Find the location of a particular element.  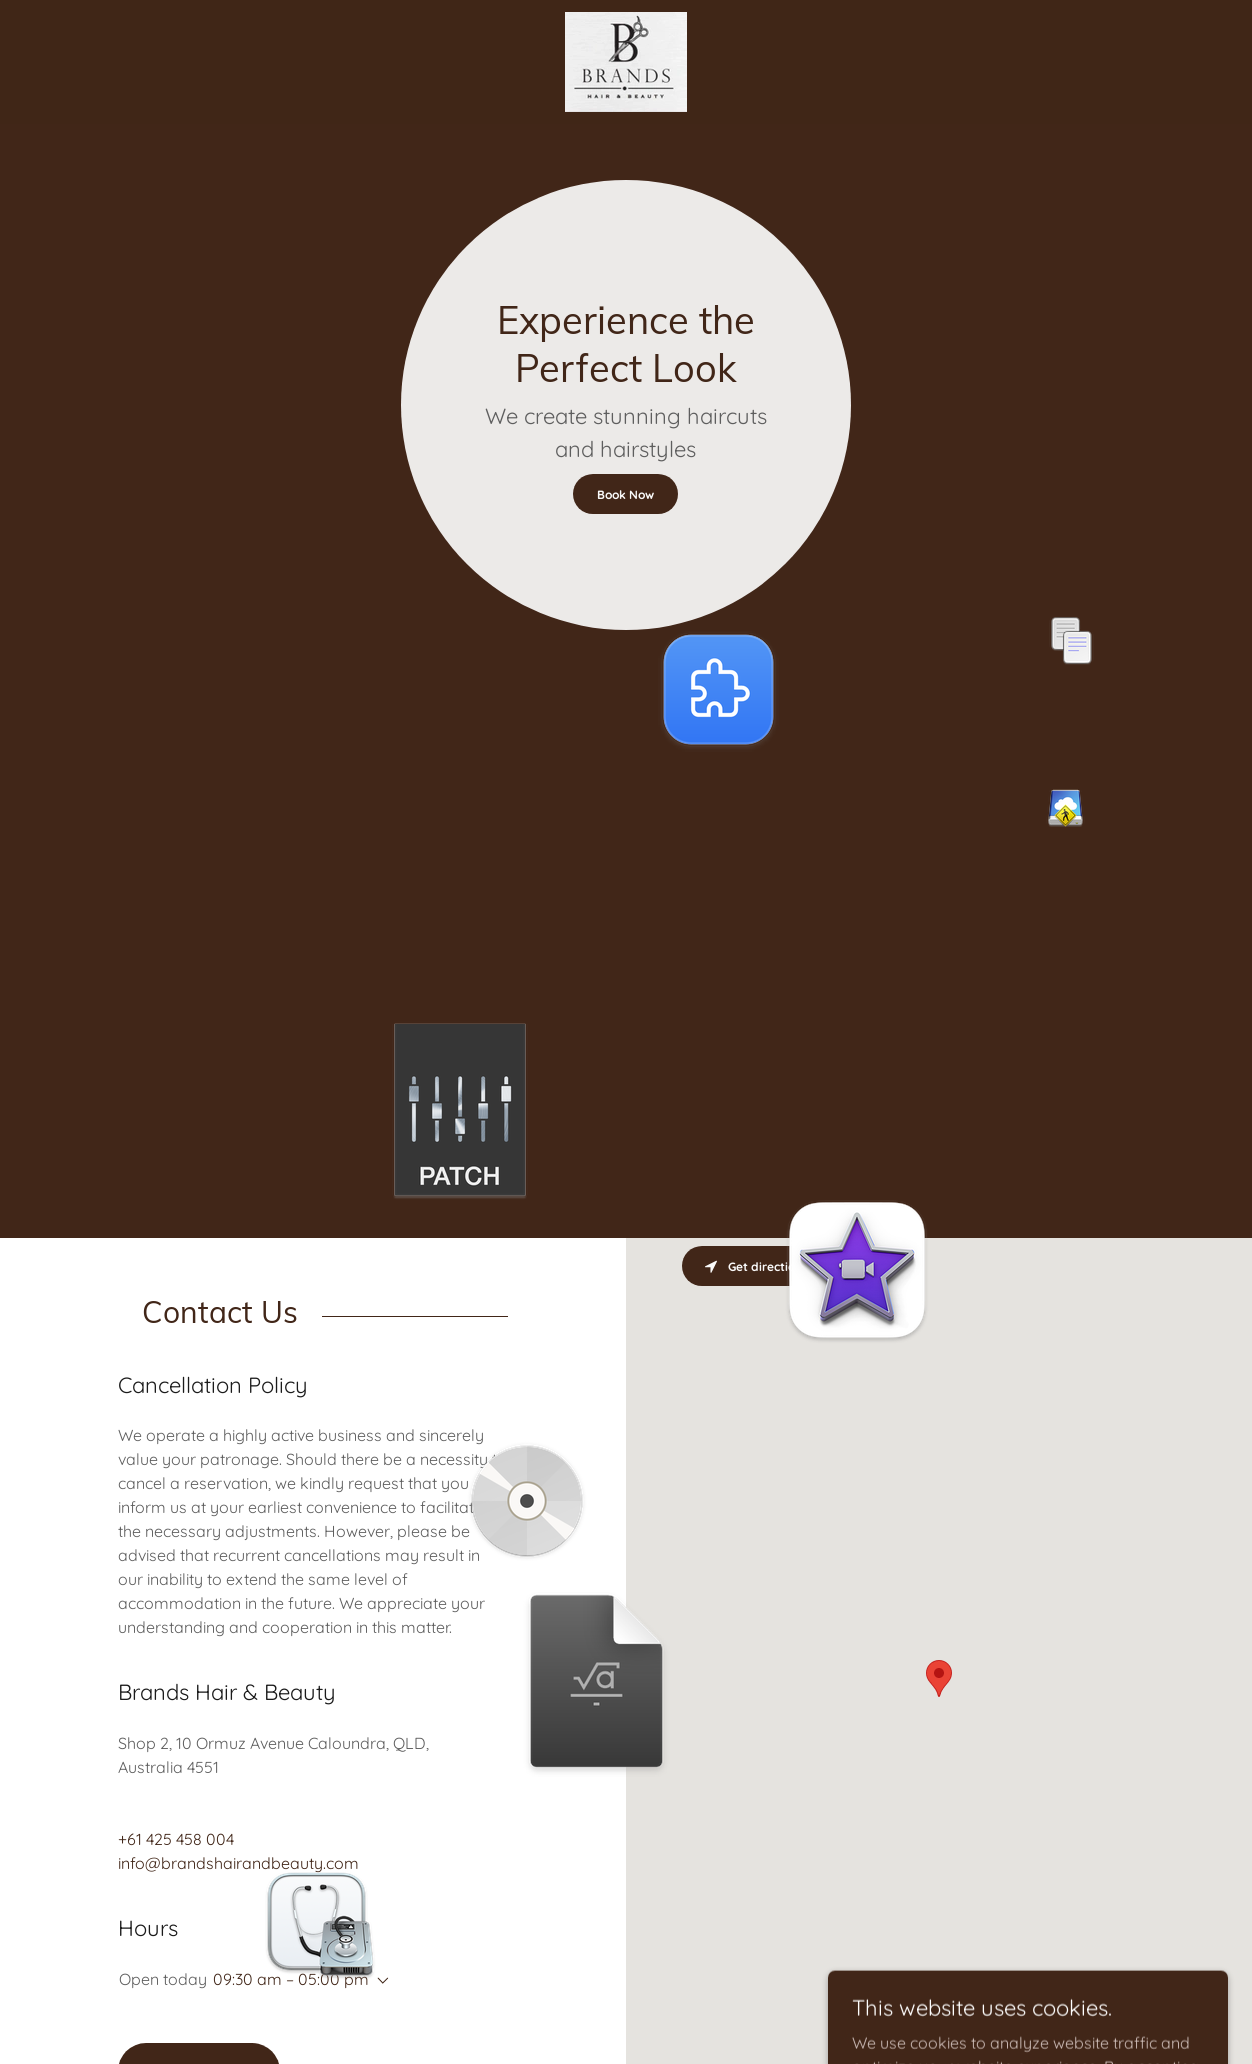

open Disk Utility to manage drives and storage is located at coordinates (316, 1921).